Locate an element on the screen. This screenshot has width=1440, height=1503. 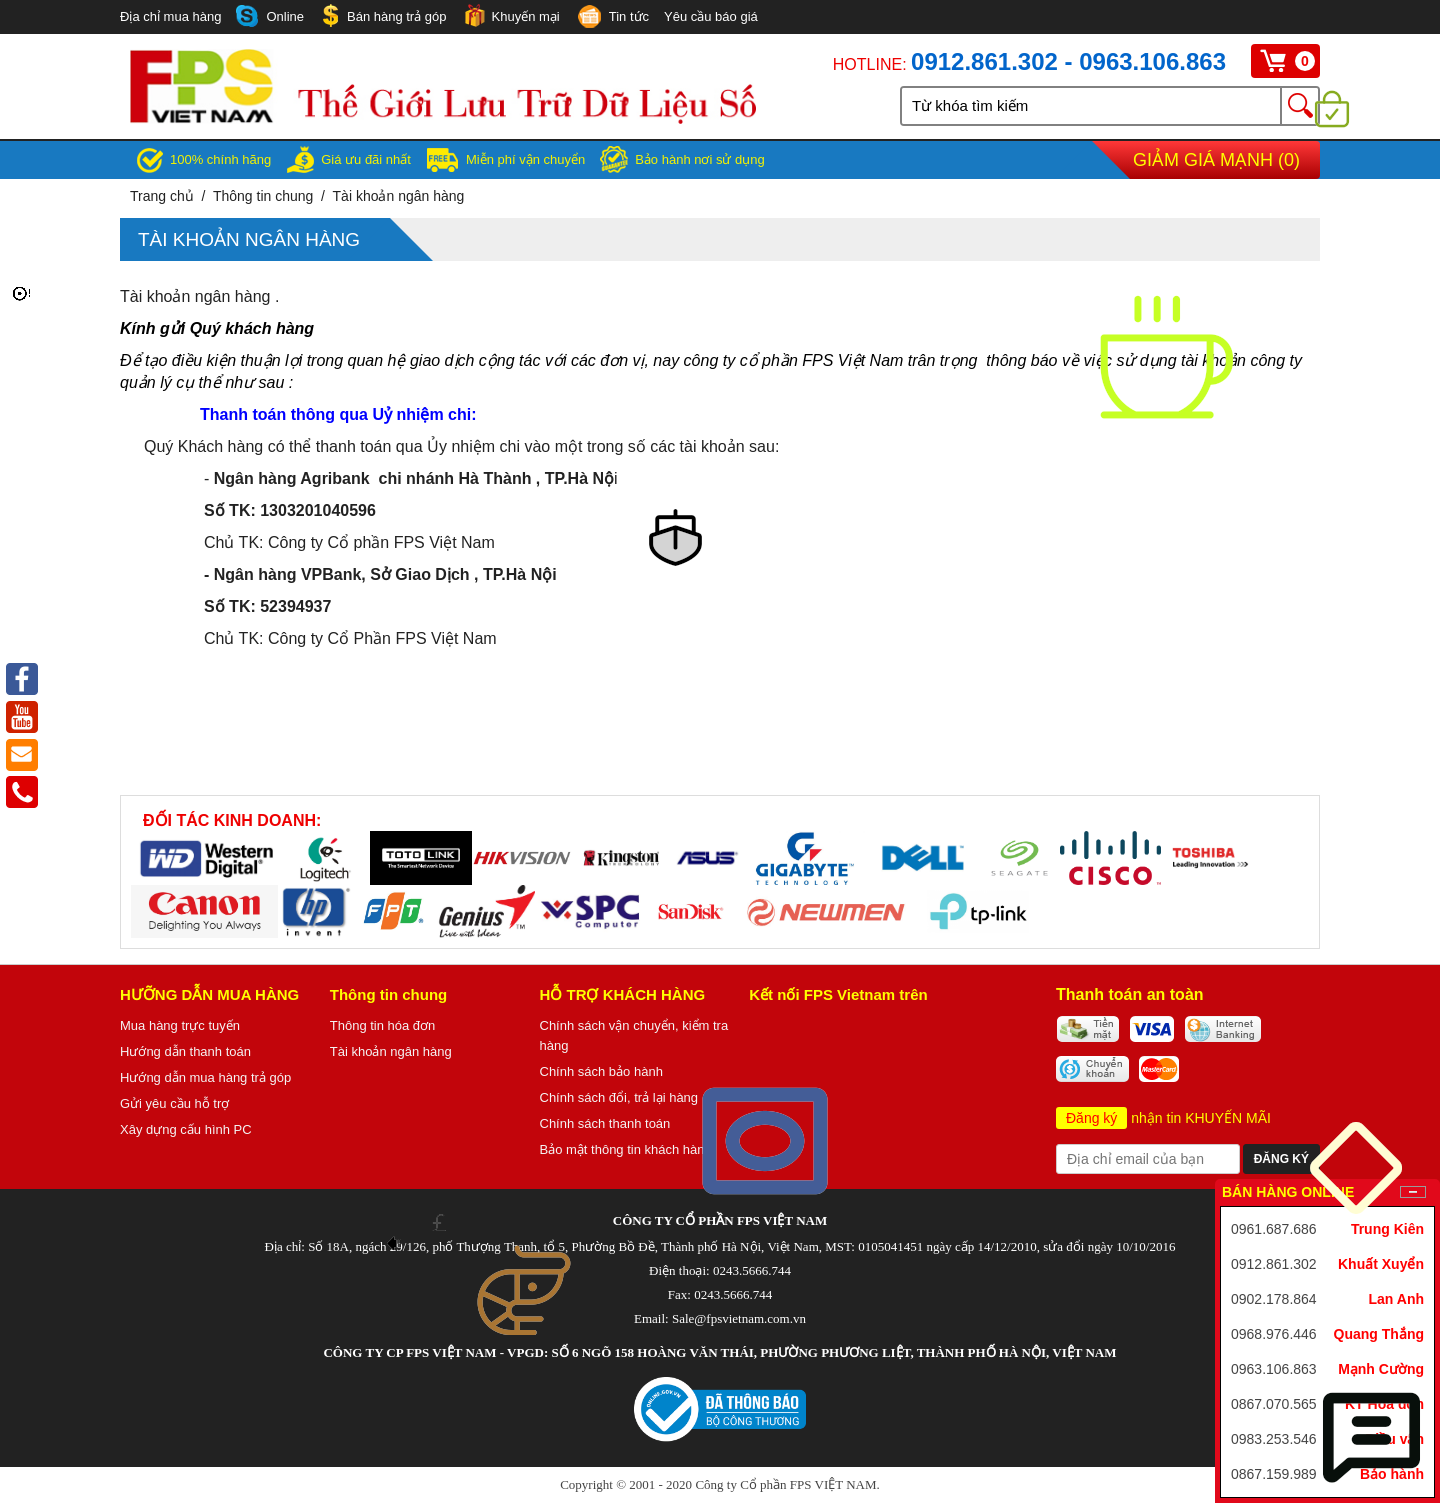
order confirmed or purchase complete is located at coordinates (1332, 109).